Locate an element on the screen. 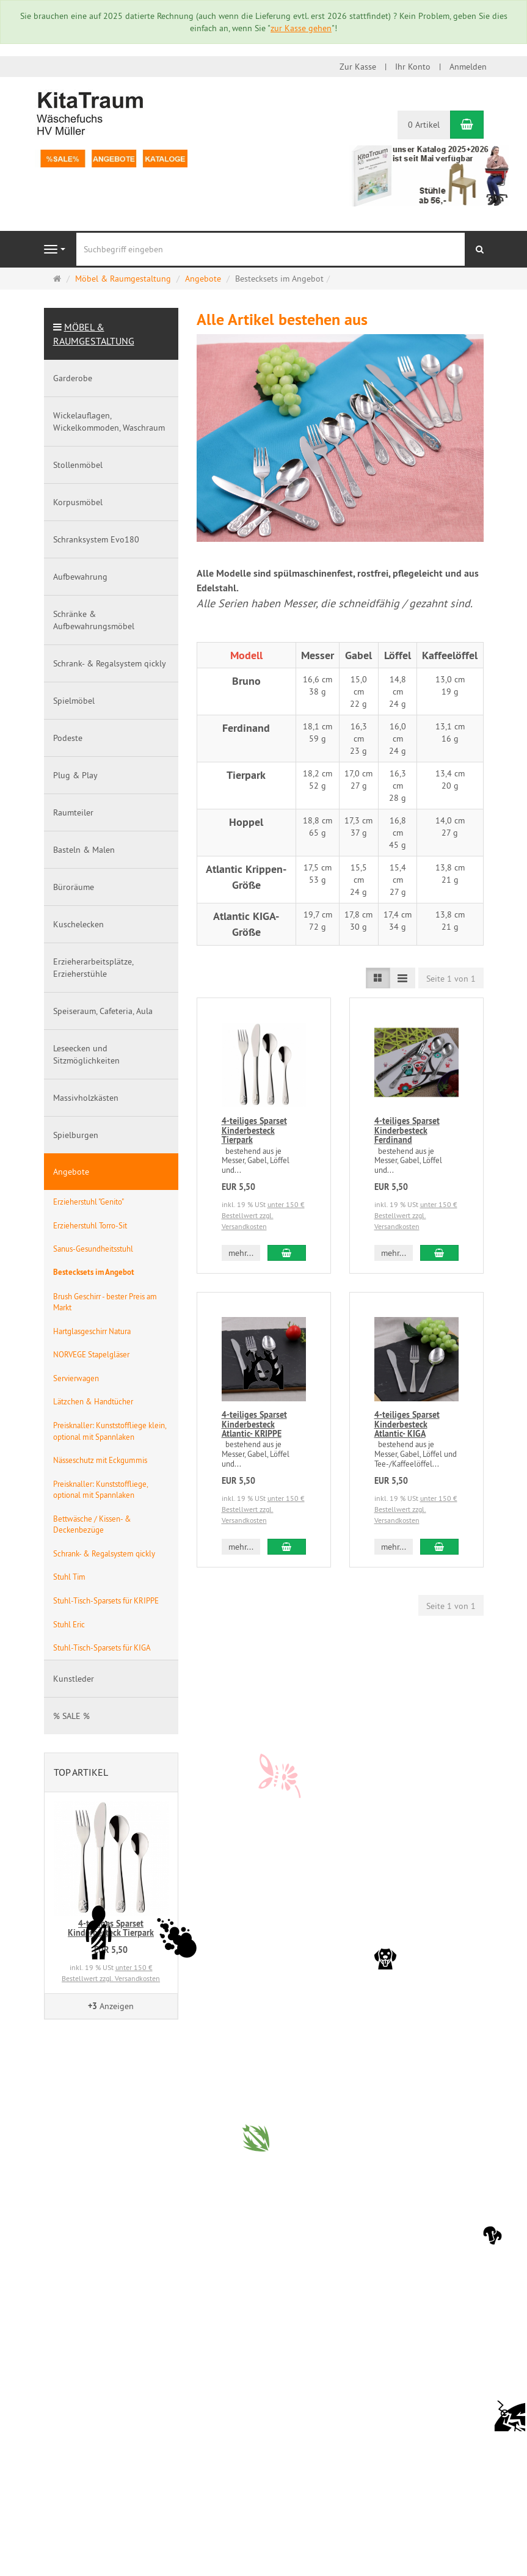 The height and width of the screenshot is (2576, 527). view pet profile or pet-related features is located at coordinates (385, 1958).